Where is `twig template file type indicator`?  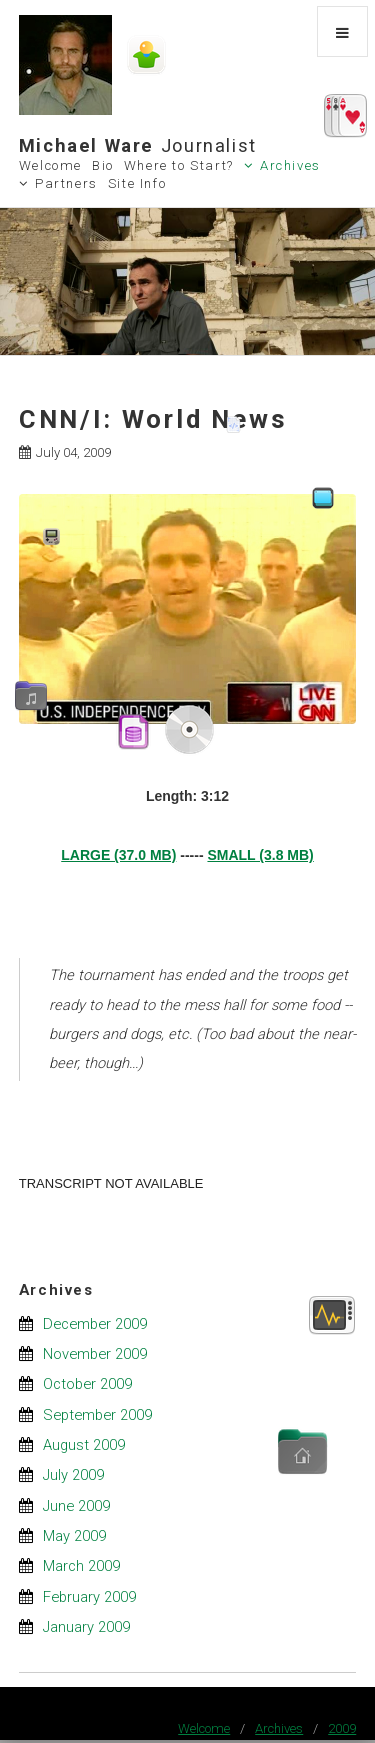
twig template file type indicator is located at coordinates (233, 424).